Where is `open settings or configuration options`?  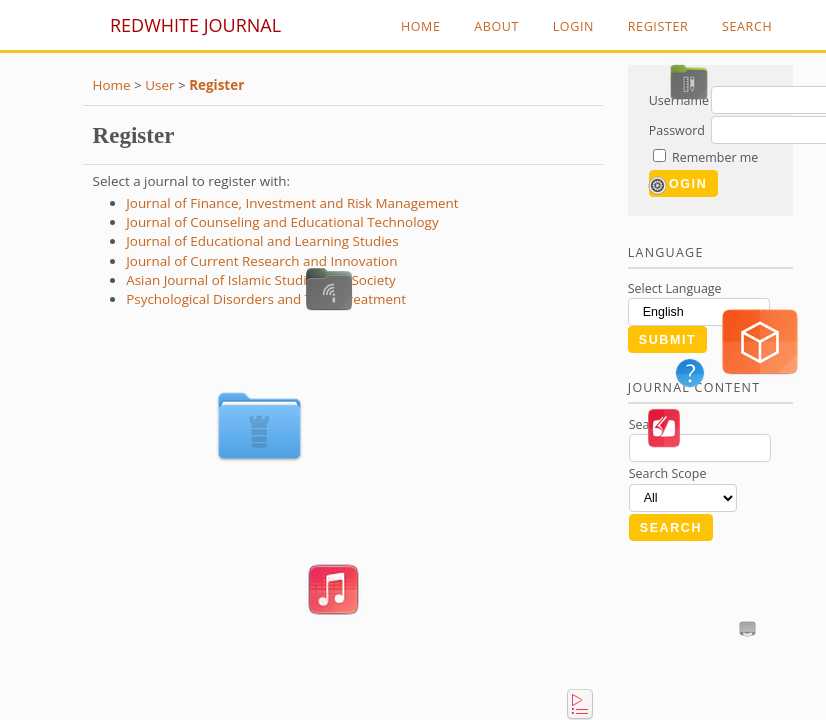 open settings or configuration options is located at coordinates (657, 185).